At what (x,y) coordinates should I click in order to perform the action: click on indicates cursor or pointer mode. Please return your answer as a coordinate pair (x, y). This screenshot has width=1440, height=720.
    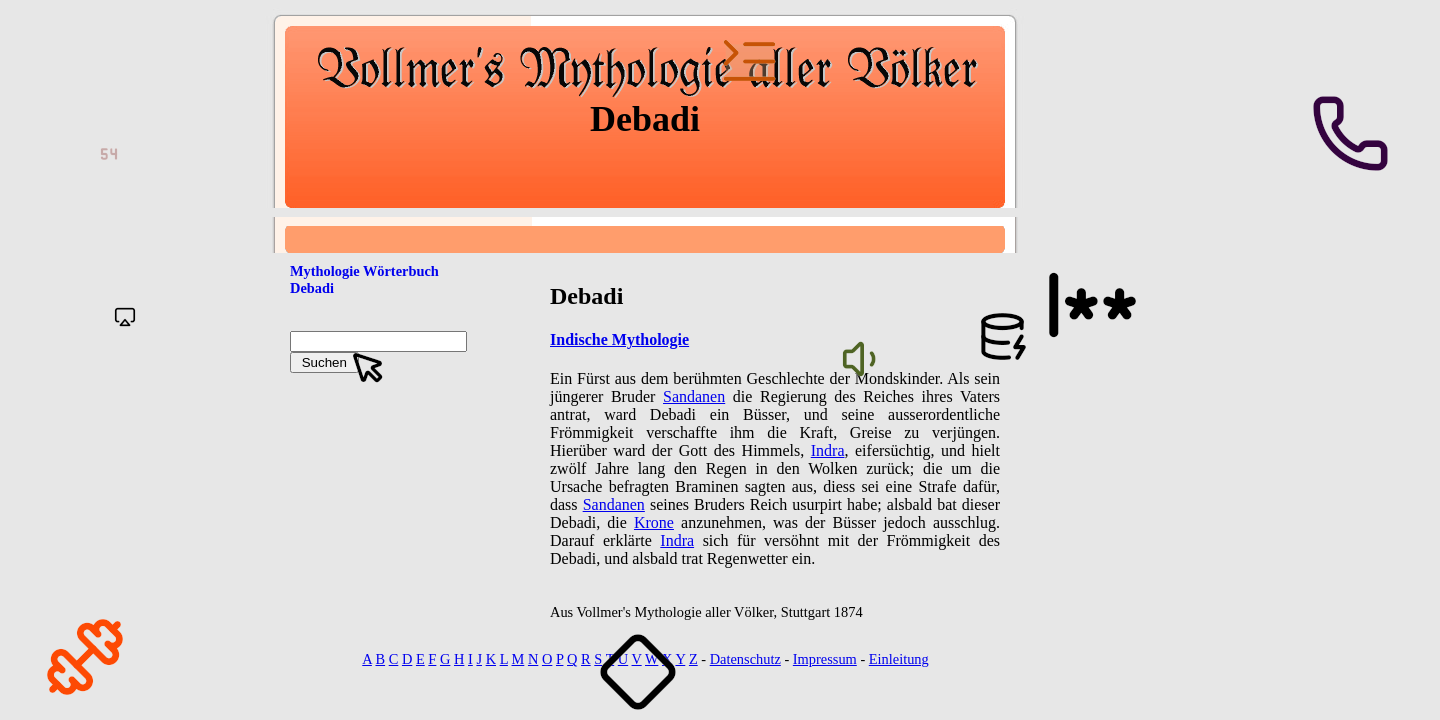
    Looking at the image, I should click on (367, 367).